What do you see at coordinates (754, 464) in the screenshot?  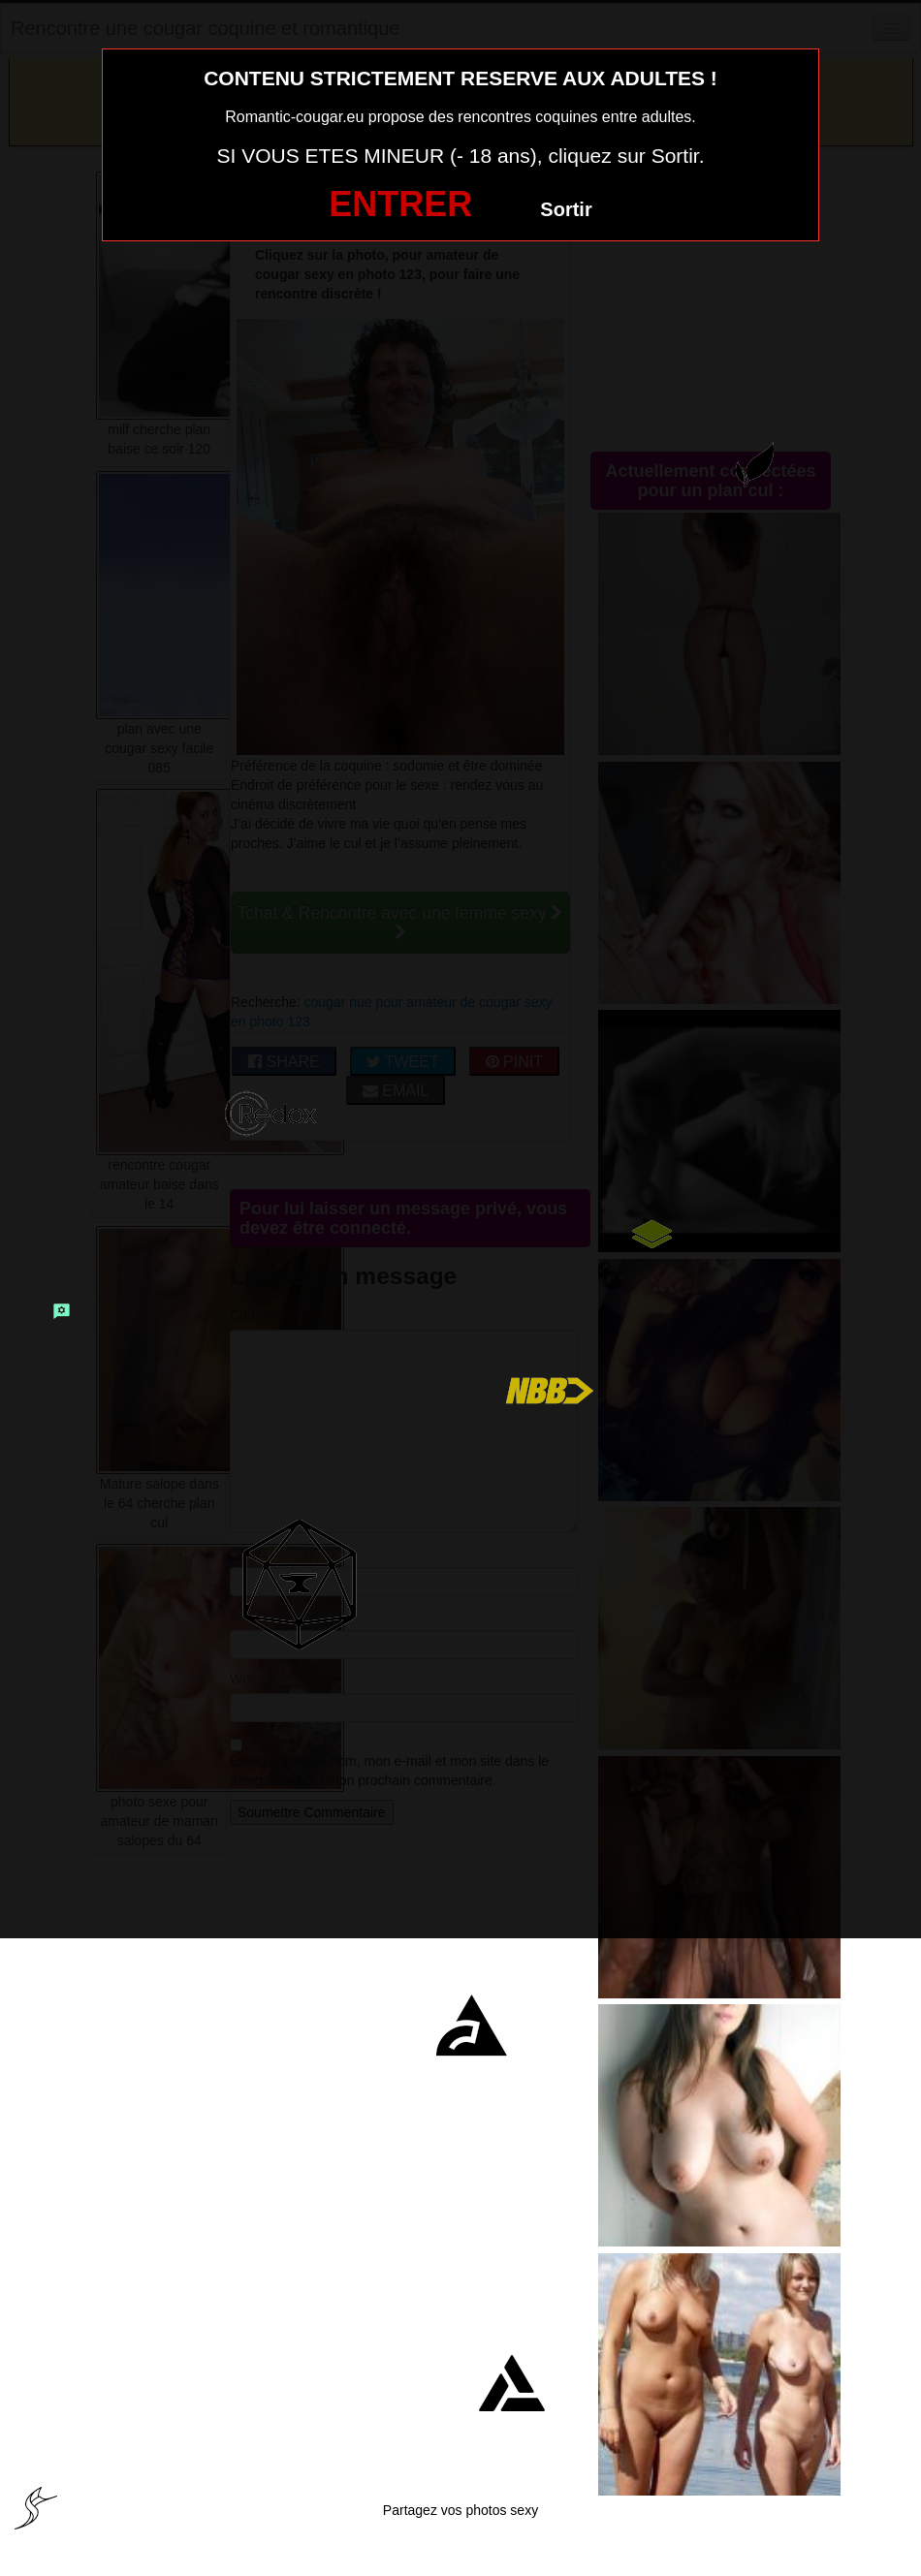 I see `open paperless-ngx document management app` at bounding box center [754, 464].